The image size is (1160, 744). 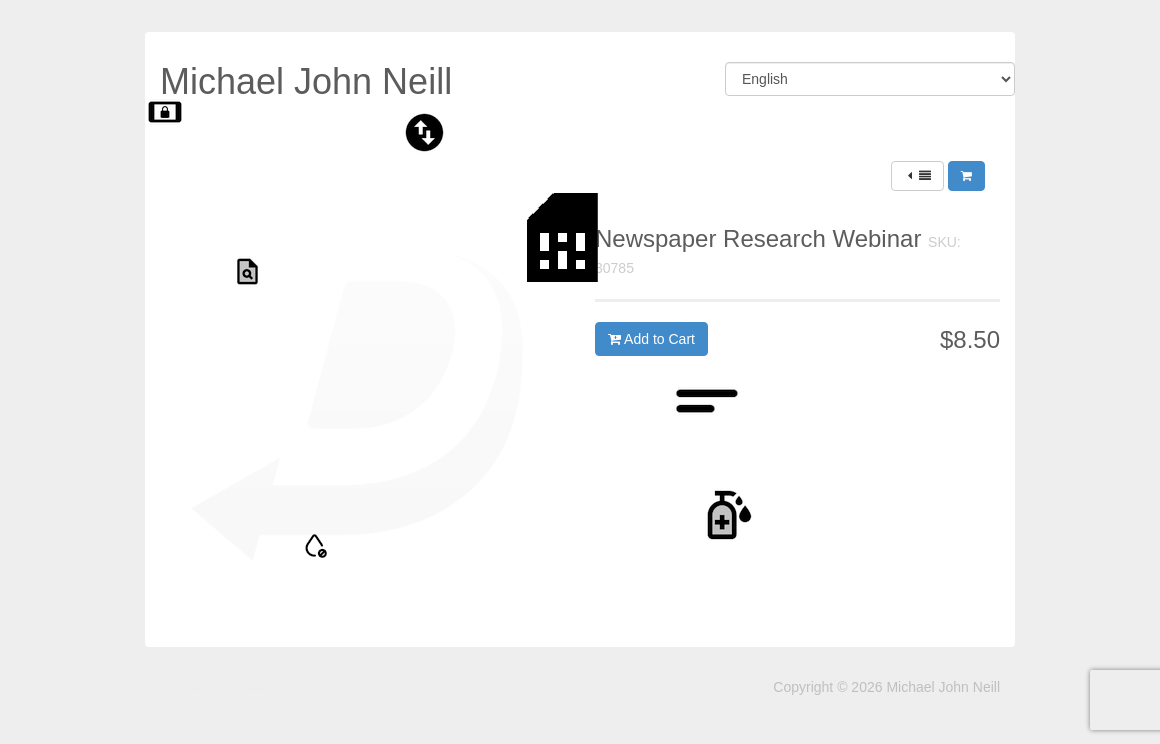 What do you see at coordinates (247, 271) in the screenshot?
I see `search within a document` at bounding box center [247, 271].